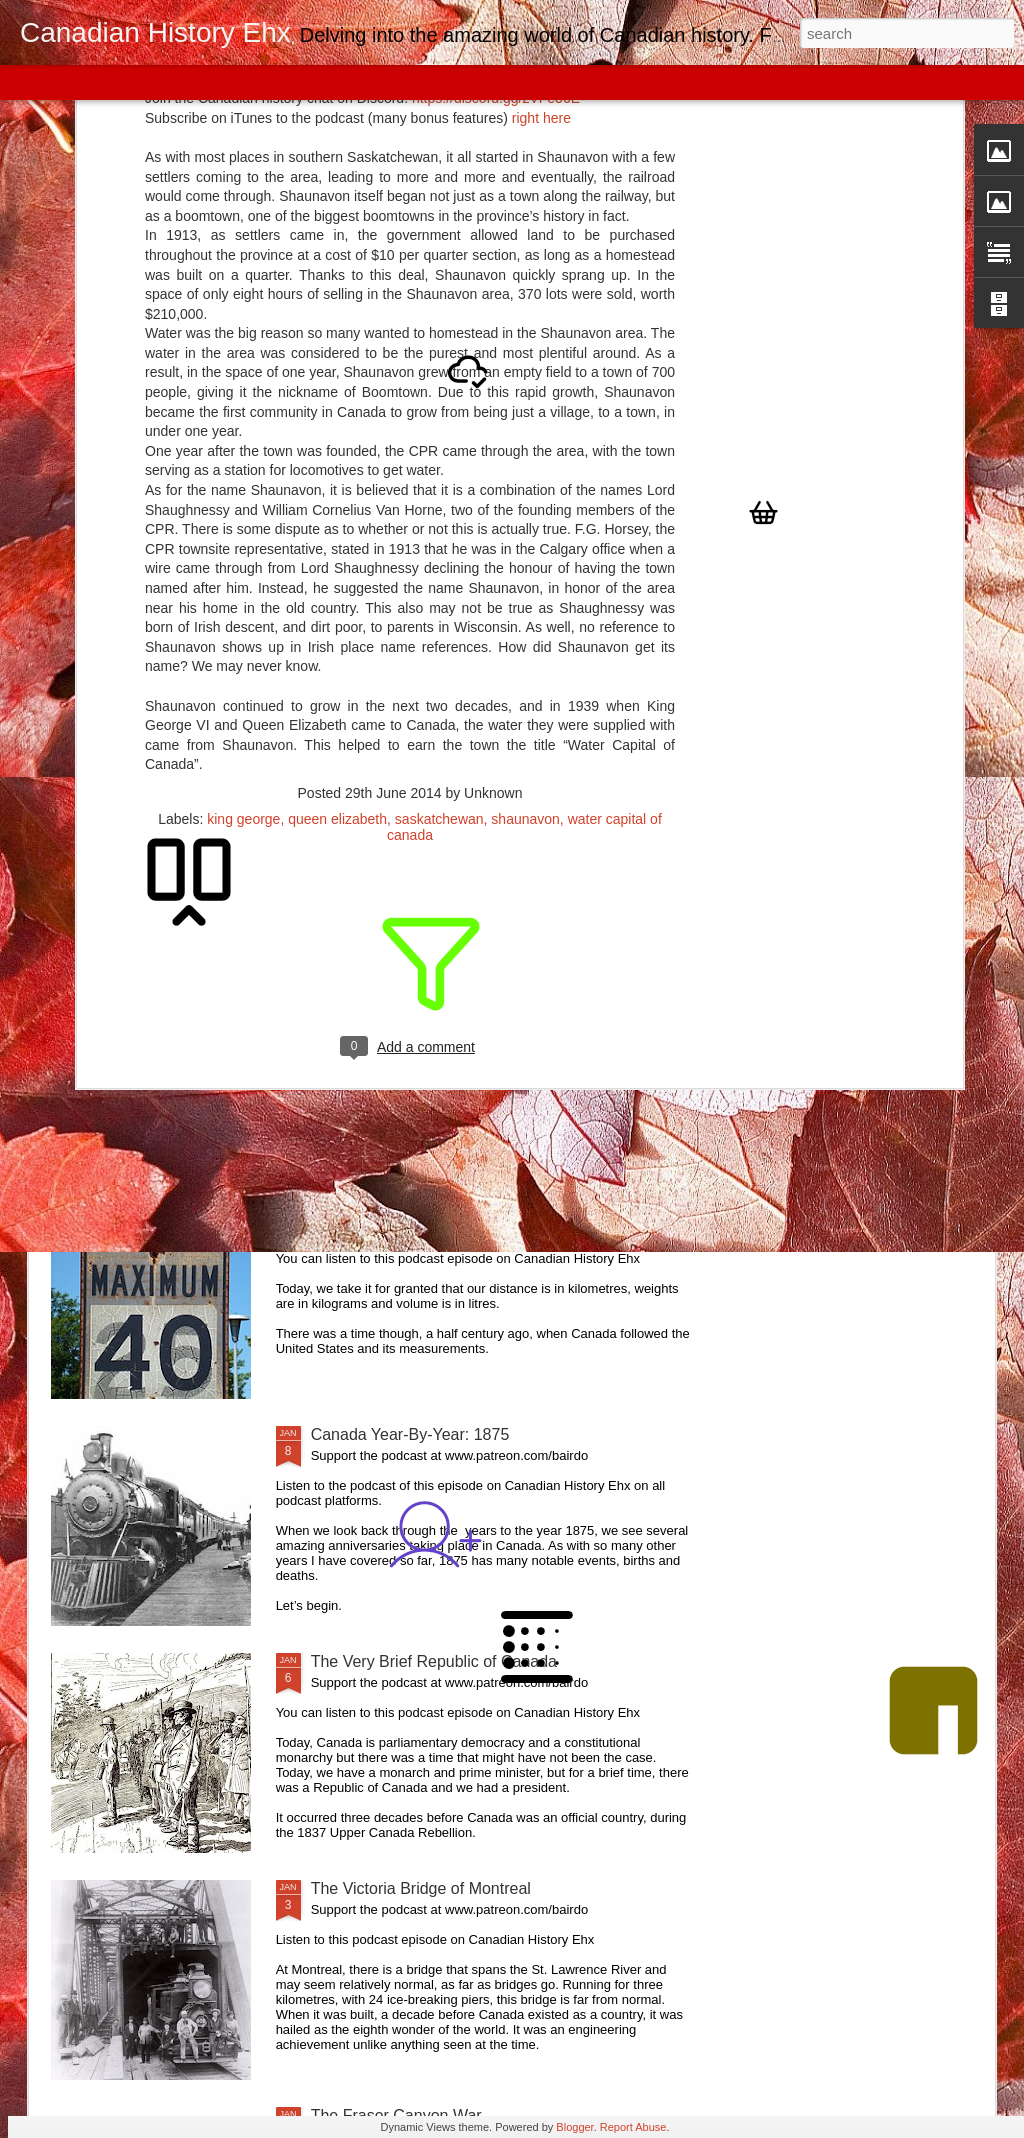  What do you see at coordinates (933, 1710) in the screenshot?
I see `npm package manager logo` at bounding box center [933, 1710].